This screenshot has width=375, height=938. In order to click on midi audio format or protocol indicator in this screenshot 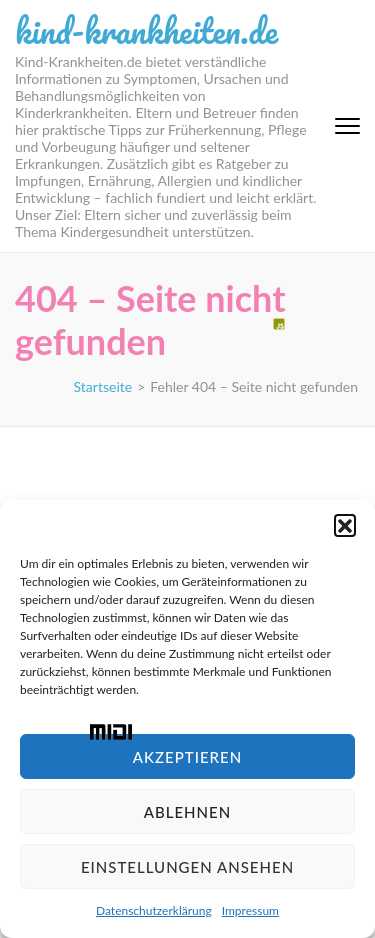, I will do `click(111, 732)`.